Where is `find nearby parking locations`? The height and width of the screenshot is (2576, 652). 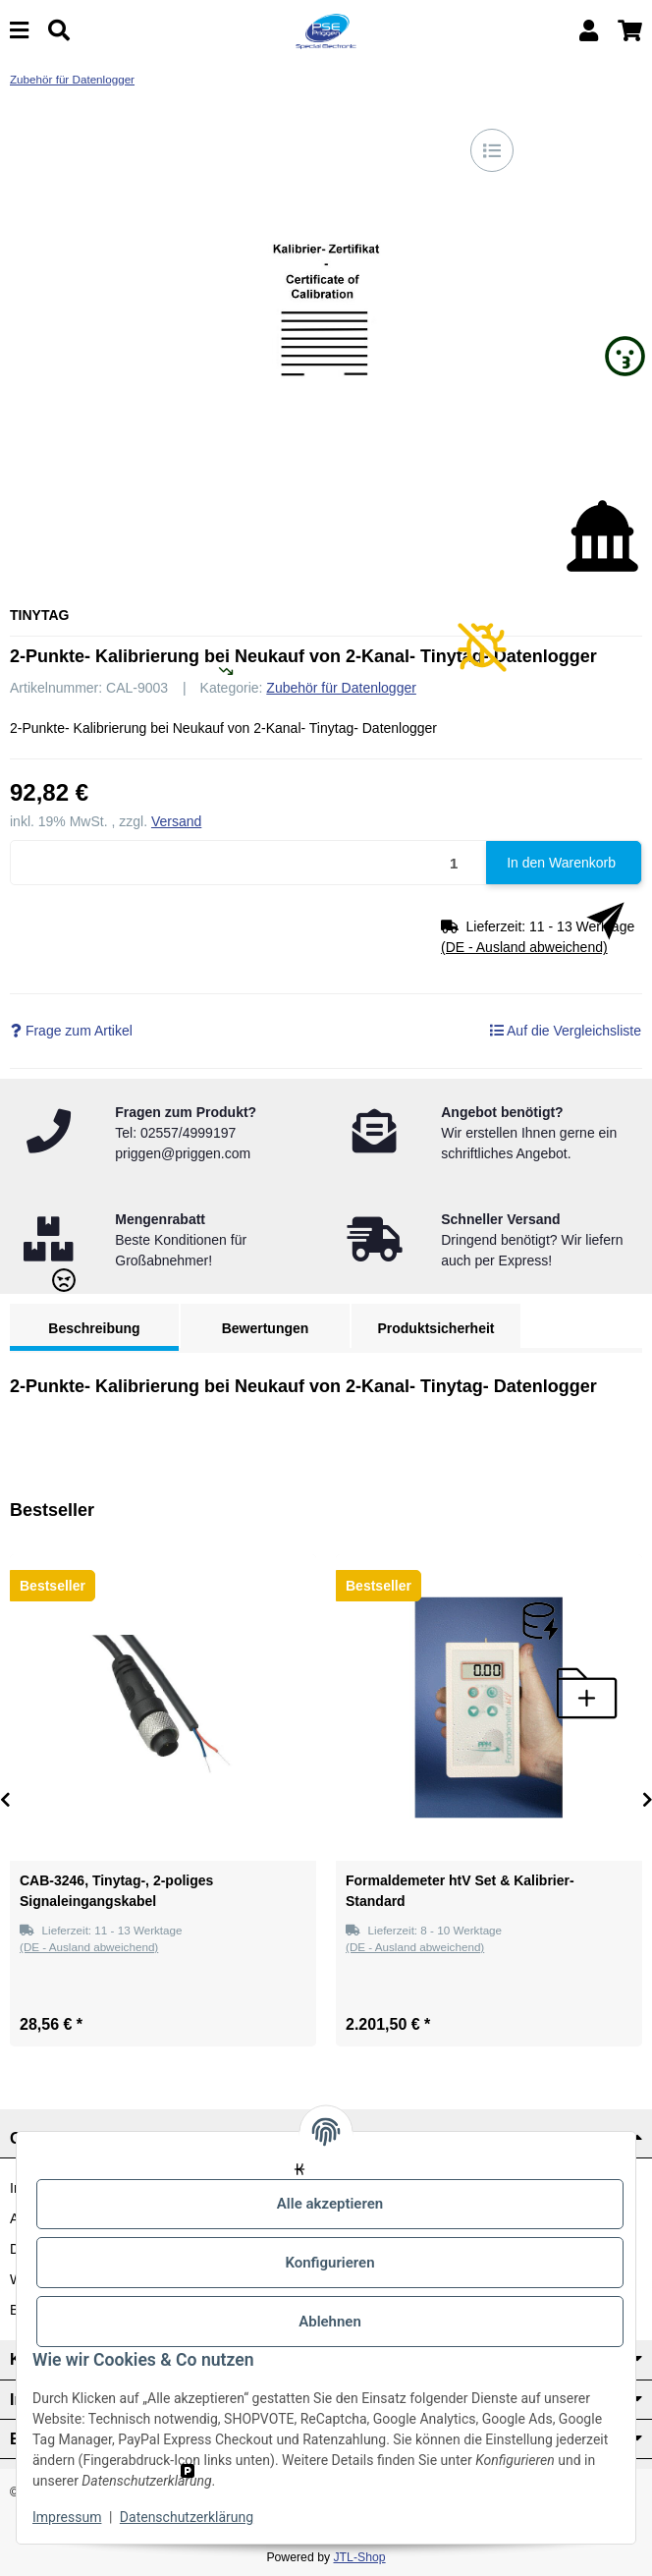 find nearby parking locations is located at coordinates (188, 2471).